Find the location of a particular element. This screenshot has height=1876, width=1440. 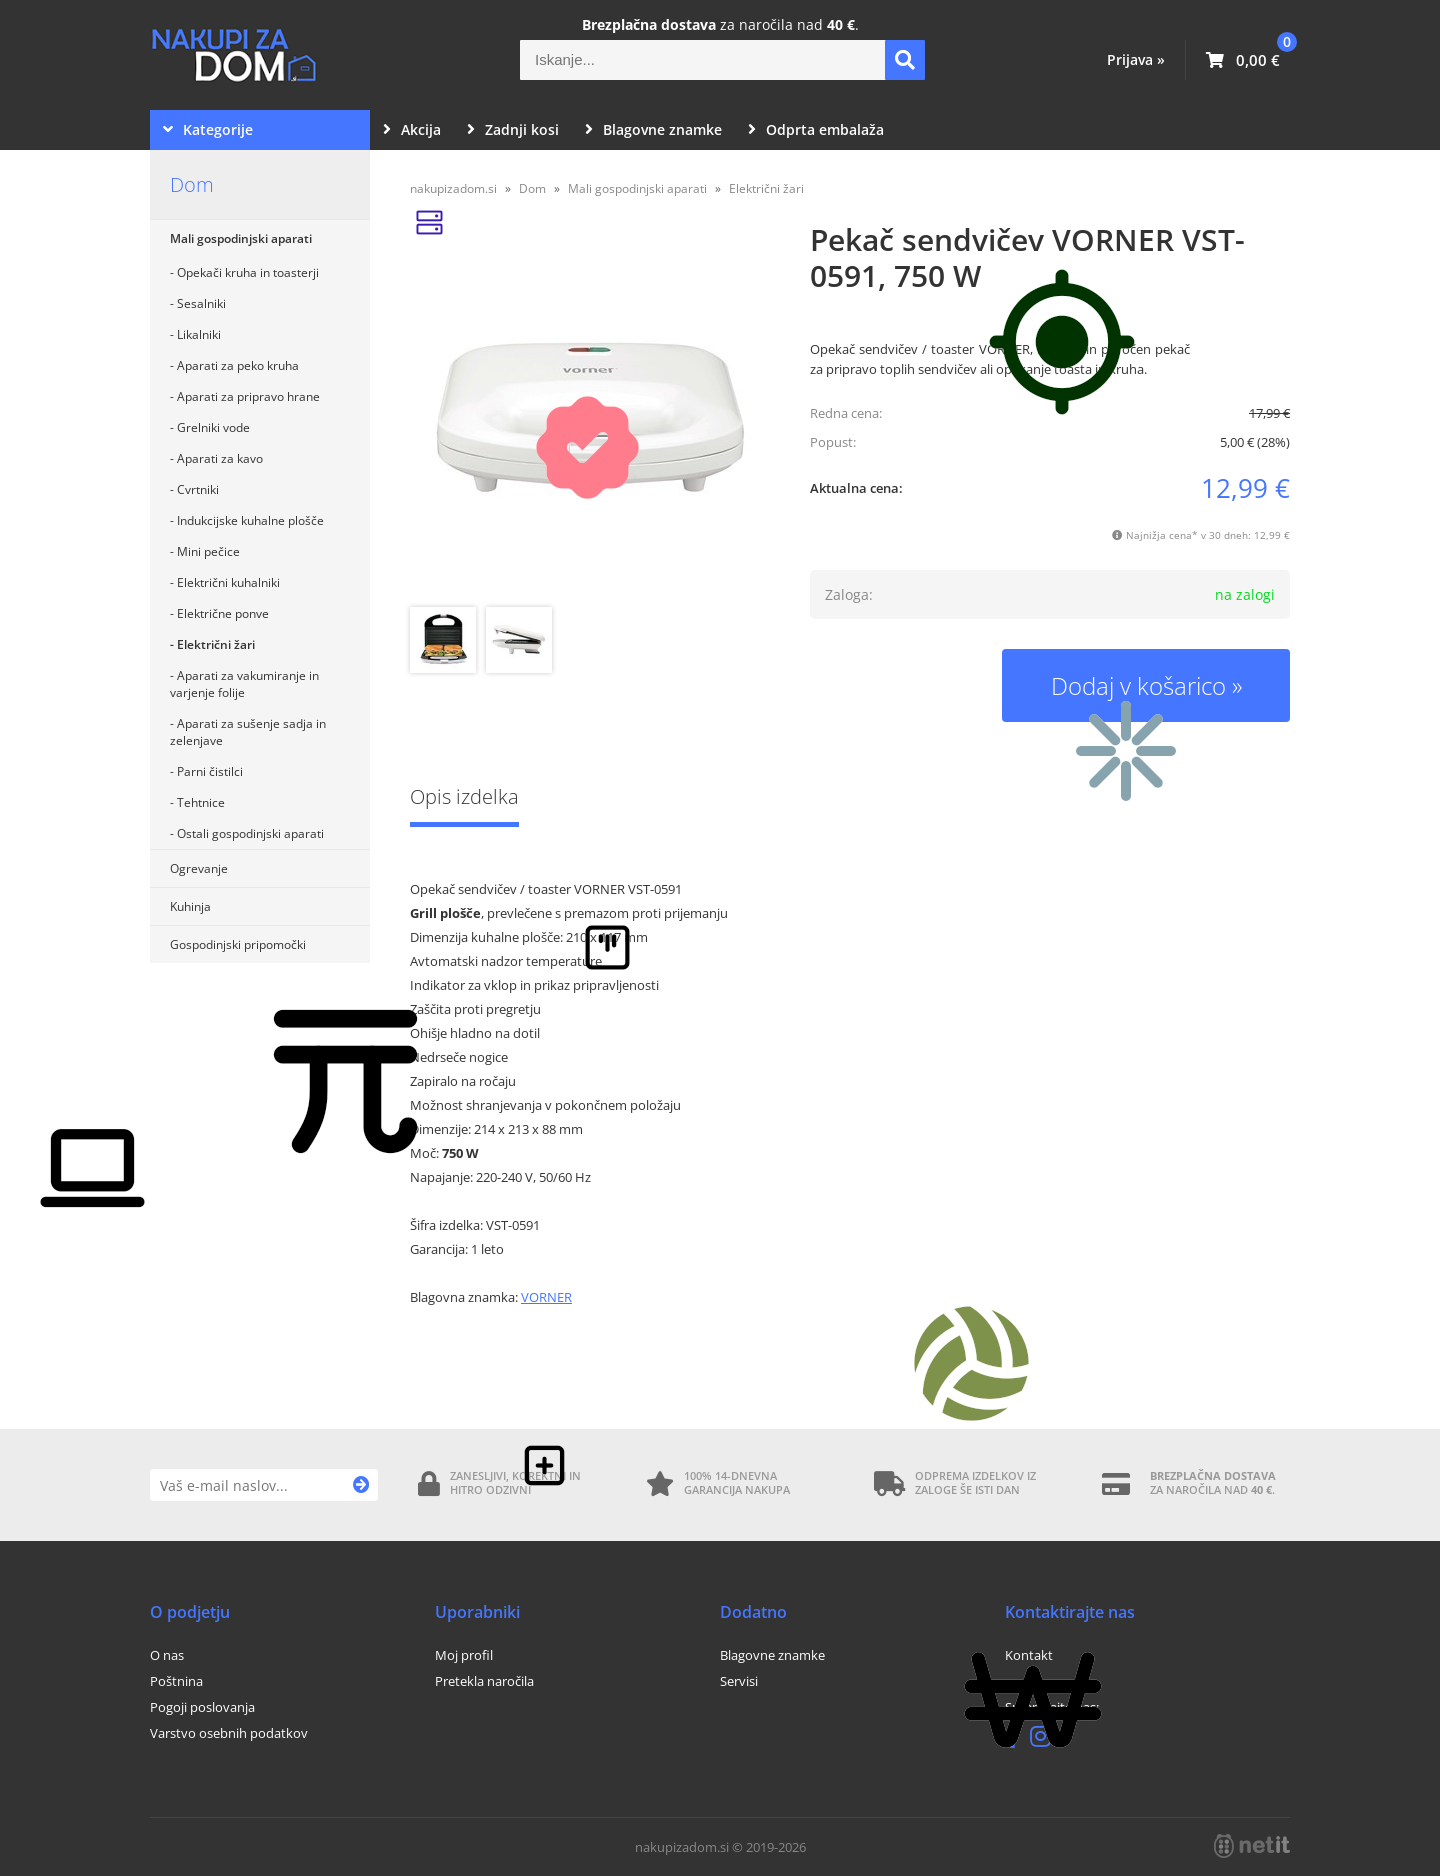

access storage or server settings is located at coordinates (429, 222).